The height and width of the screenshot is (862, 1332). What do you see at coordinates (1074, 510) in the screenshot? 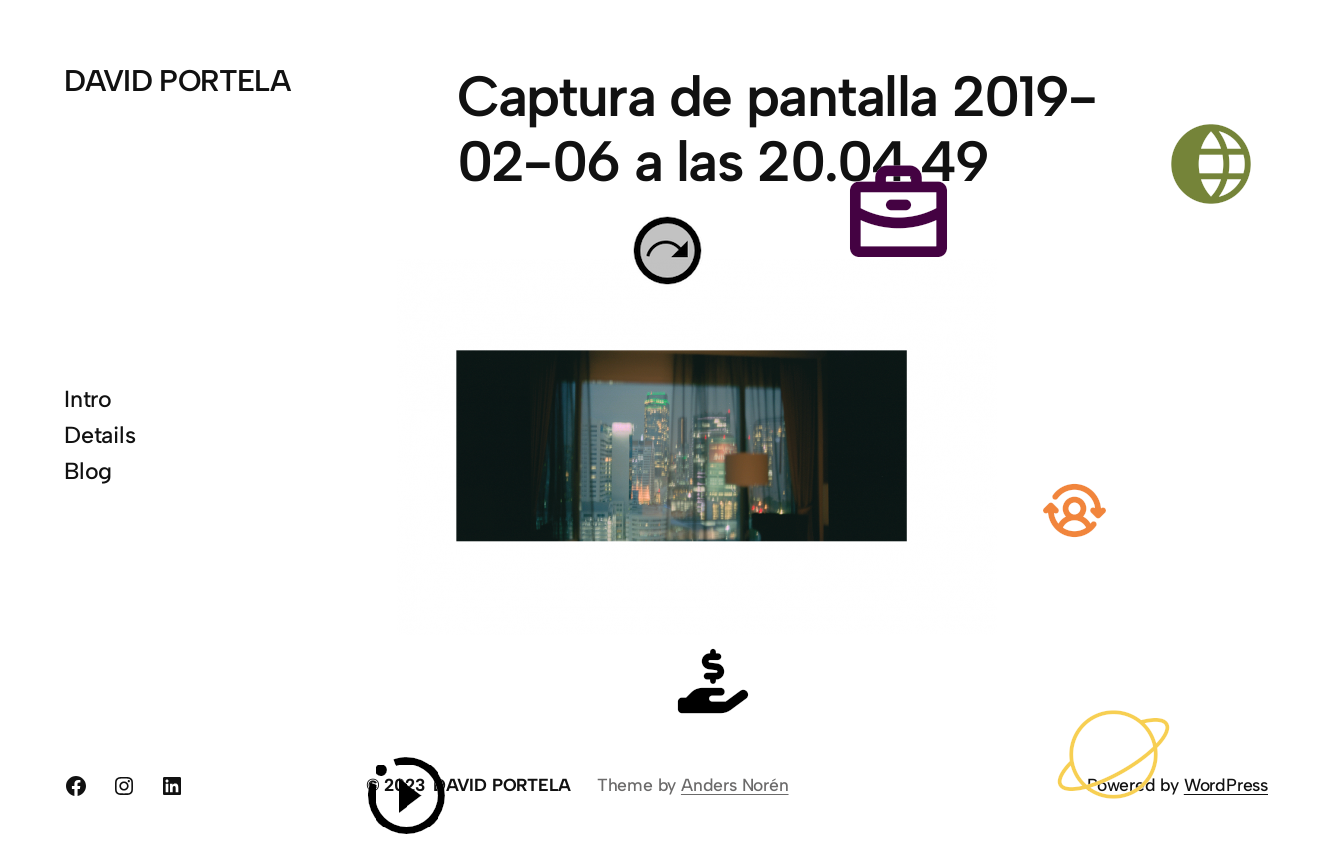
I see `switch between user accounts` at bounding box center [1074, 510].